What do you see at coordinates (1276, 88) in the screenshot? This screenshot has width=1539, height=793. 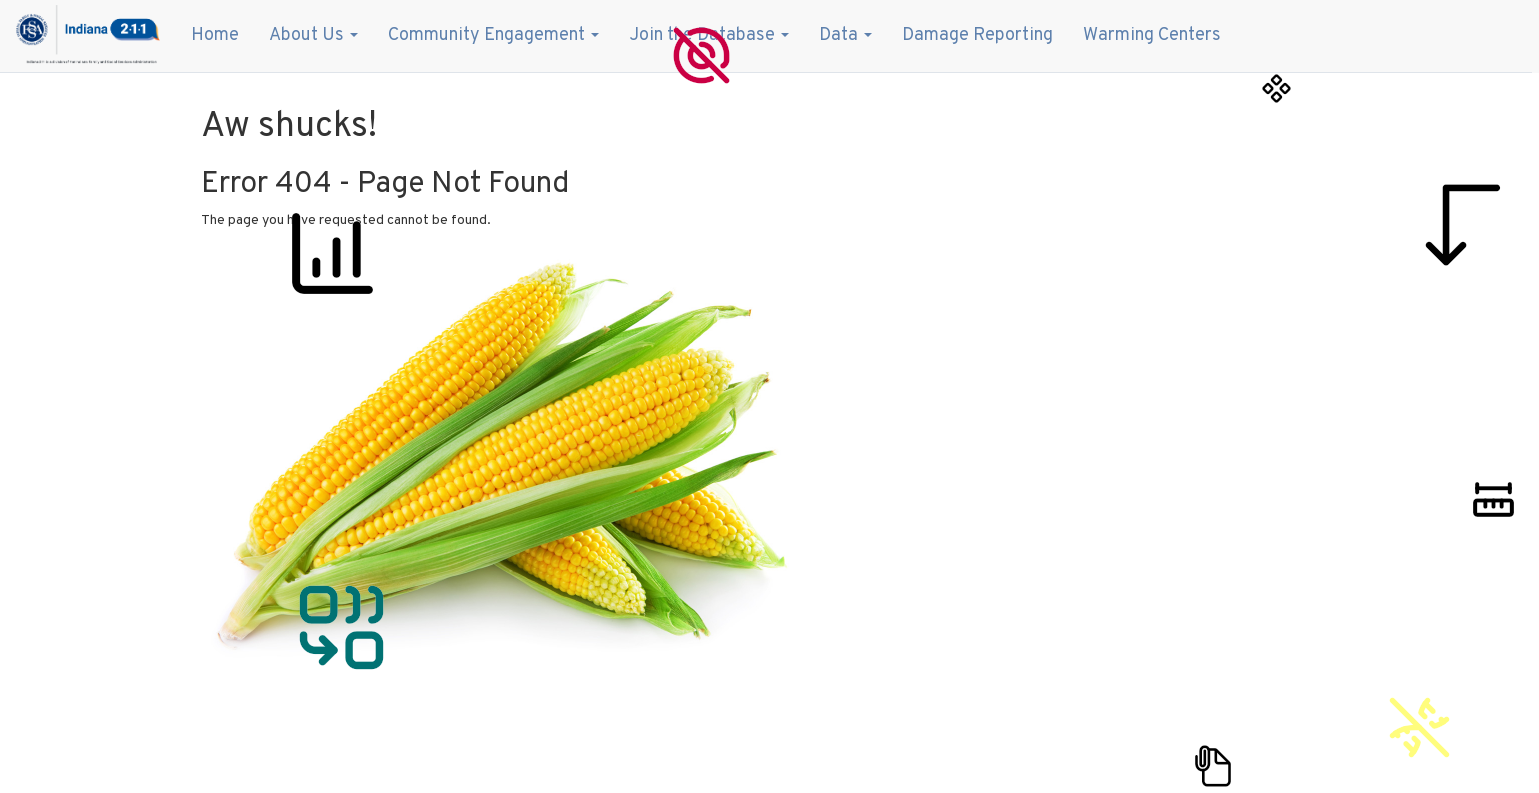 I see `view or manage UI components` at bounding box center [1276, 88].